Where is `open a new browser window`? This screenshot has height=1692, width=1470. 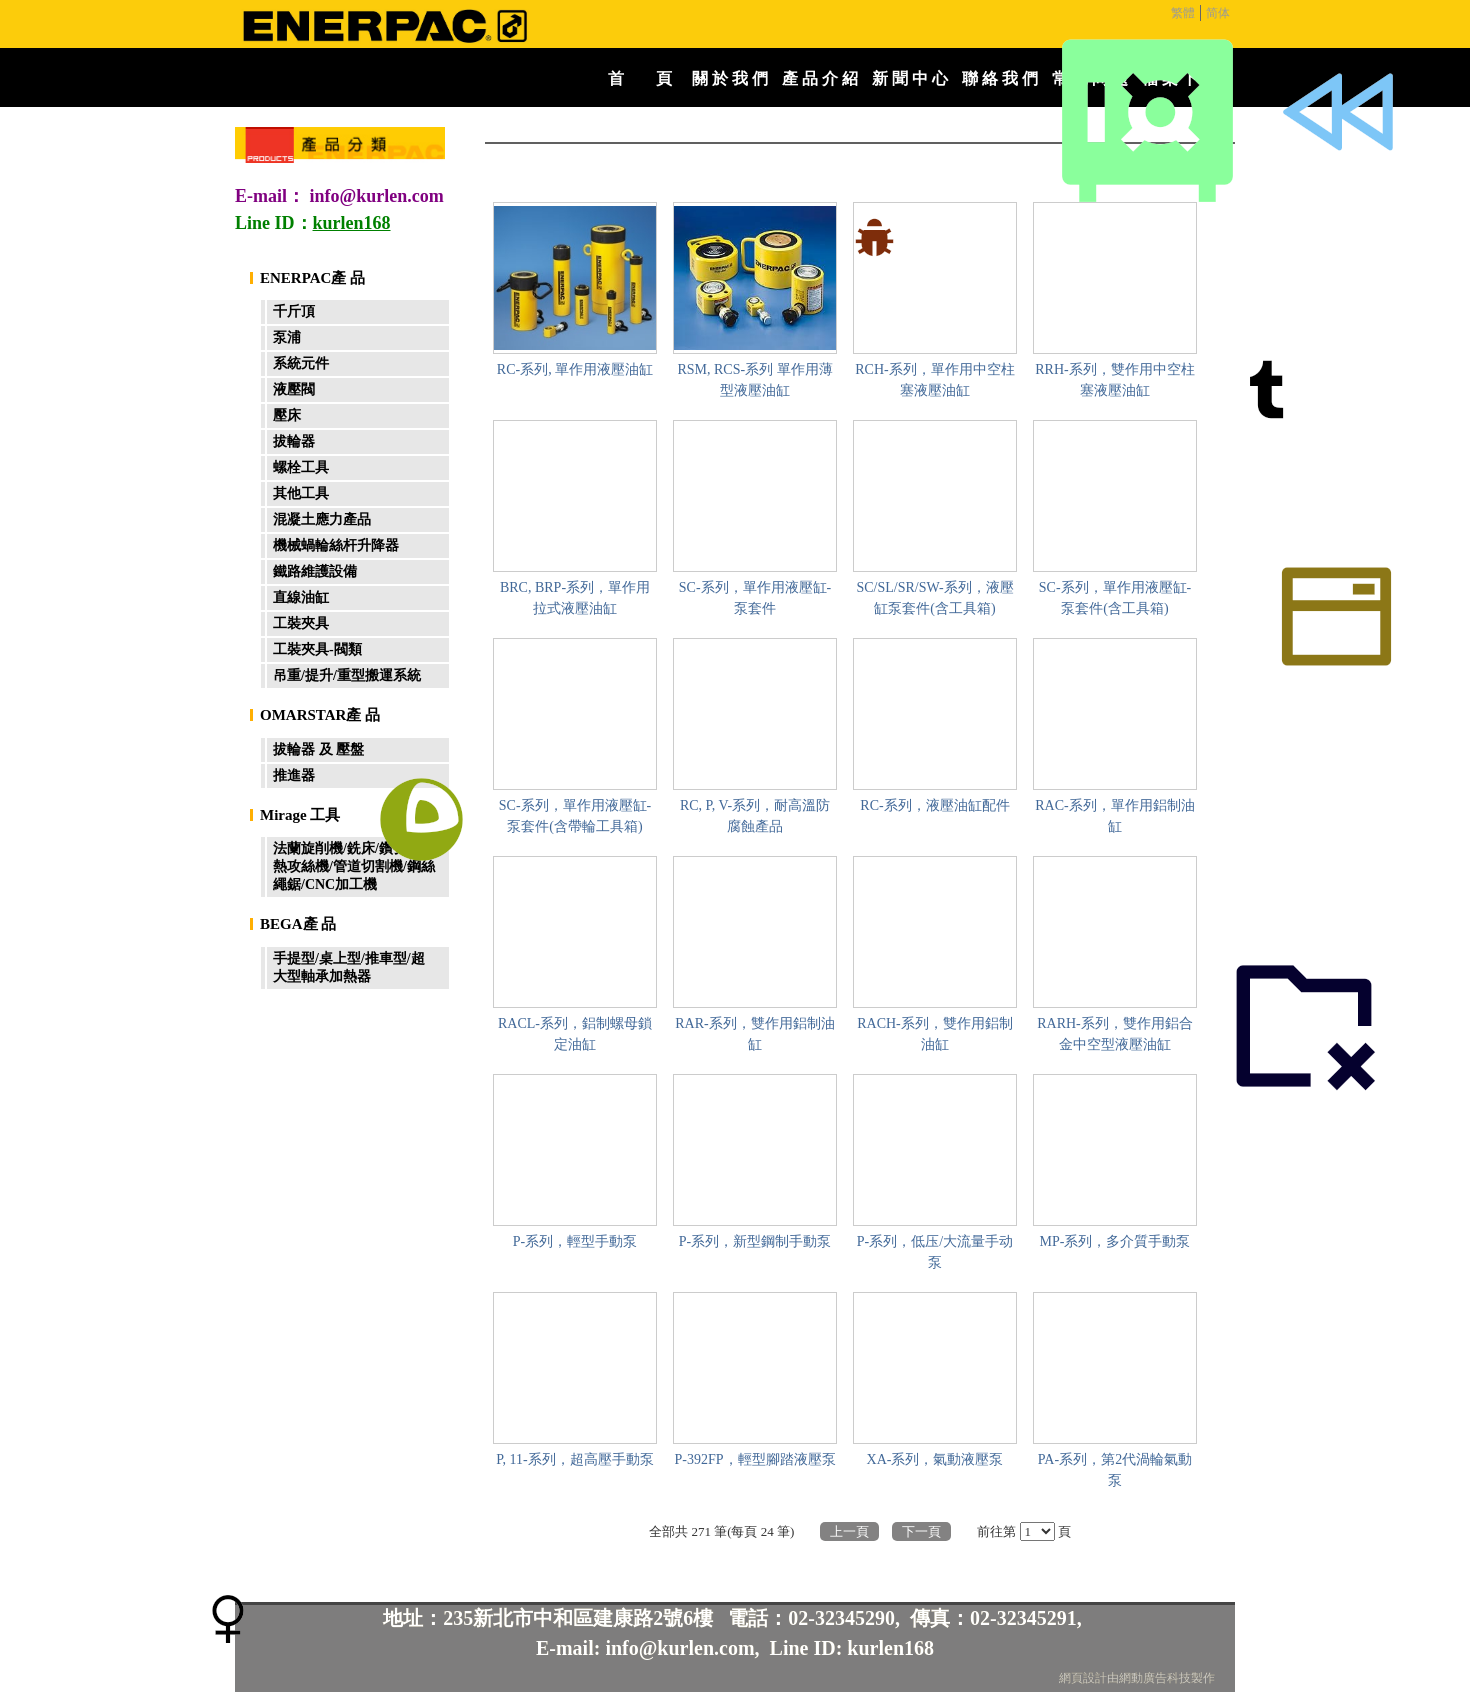 open a new browser window is located at coordinates (1336, 616).